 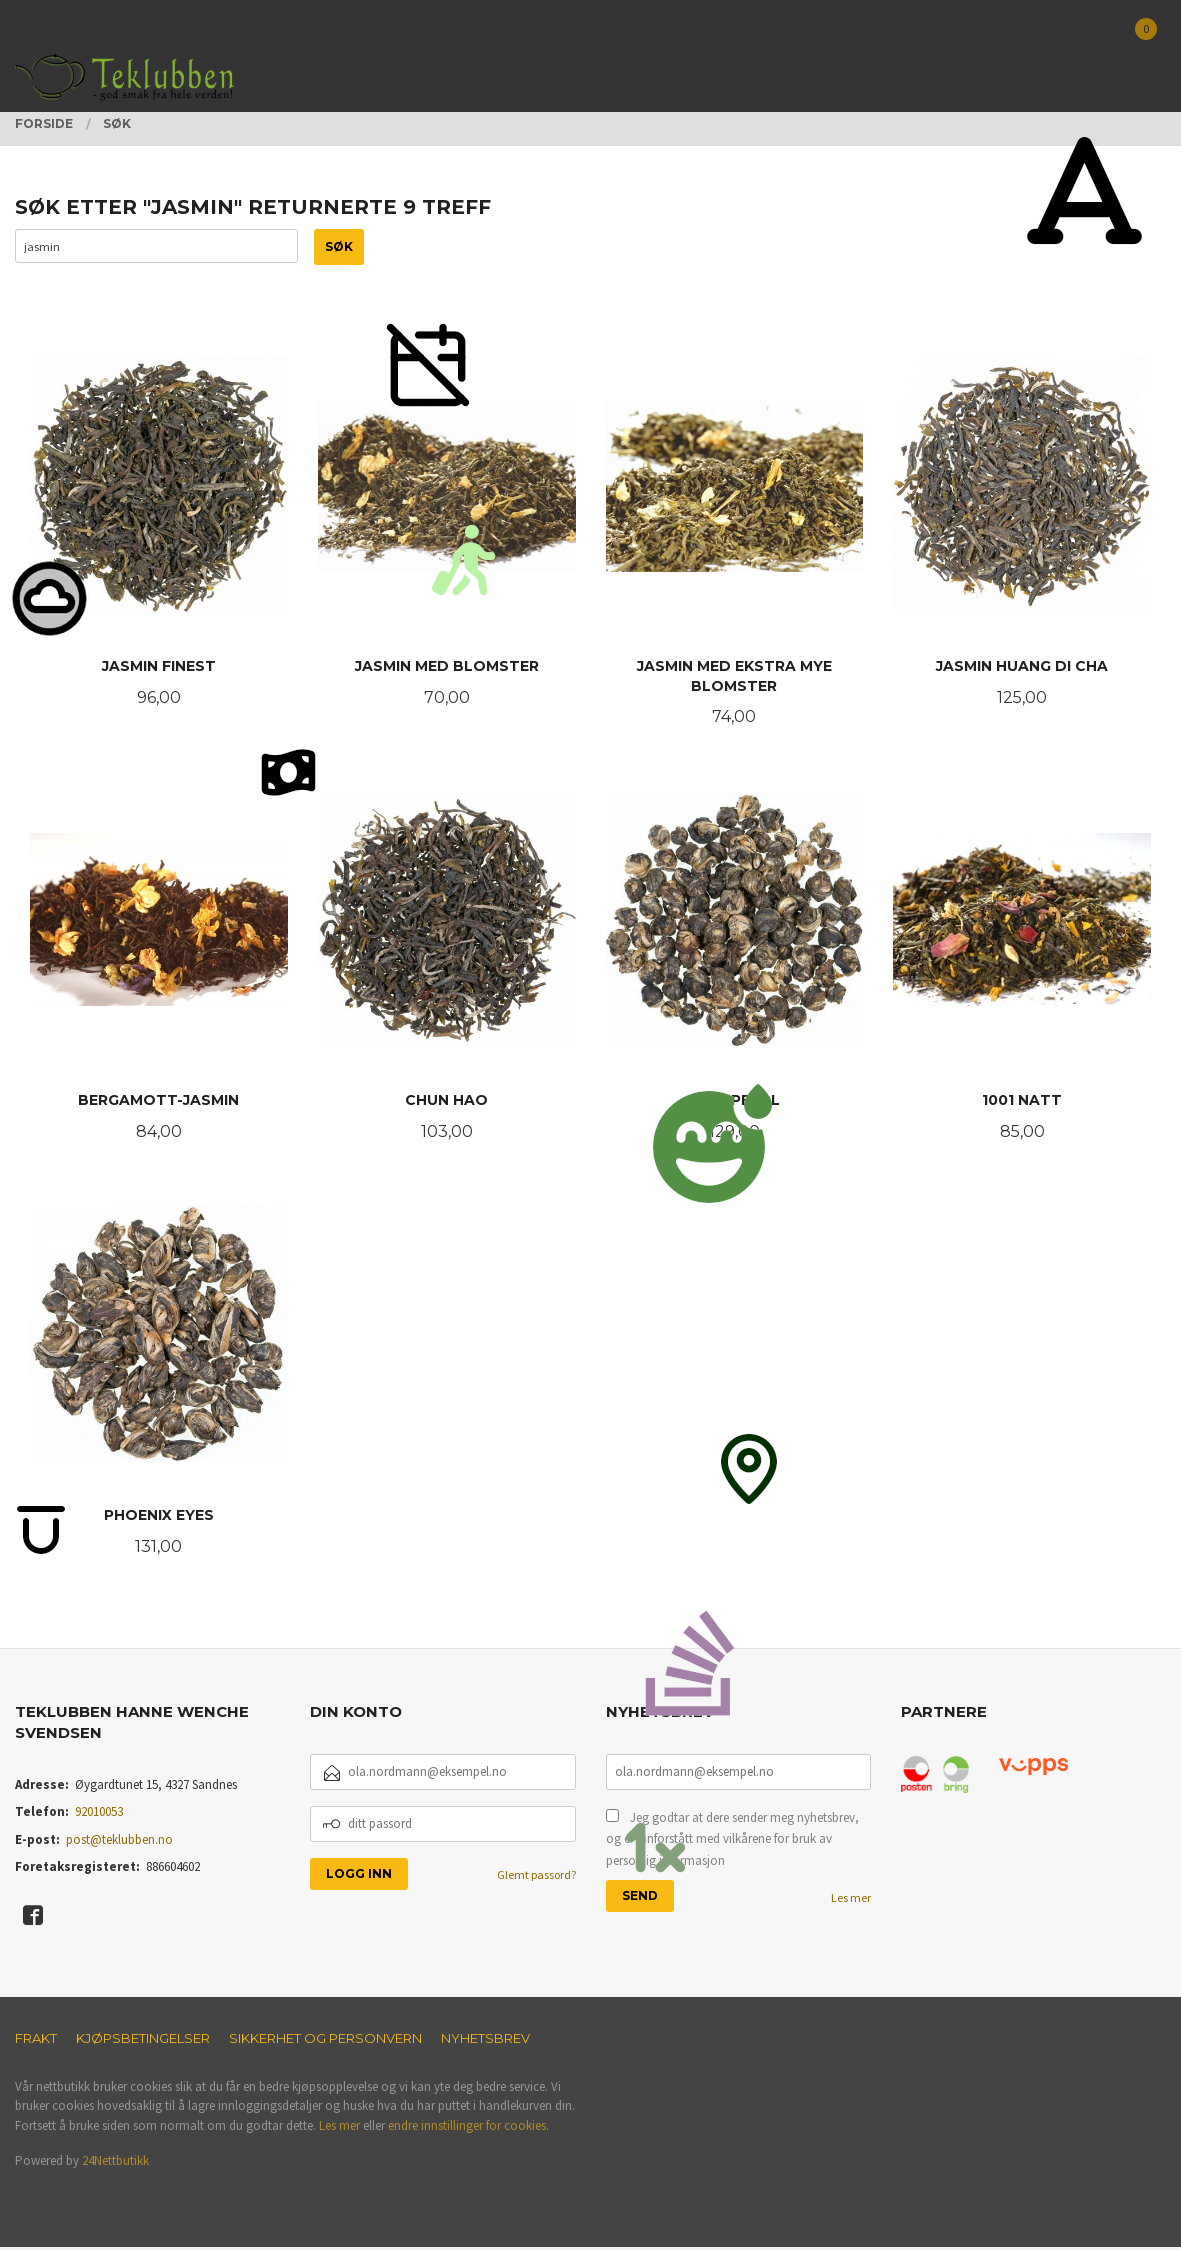 I want to click on change font or typography settings, so click(x=1084, y=190).